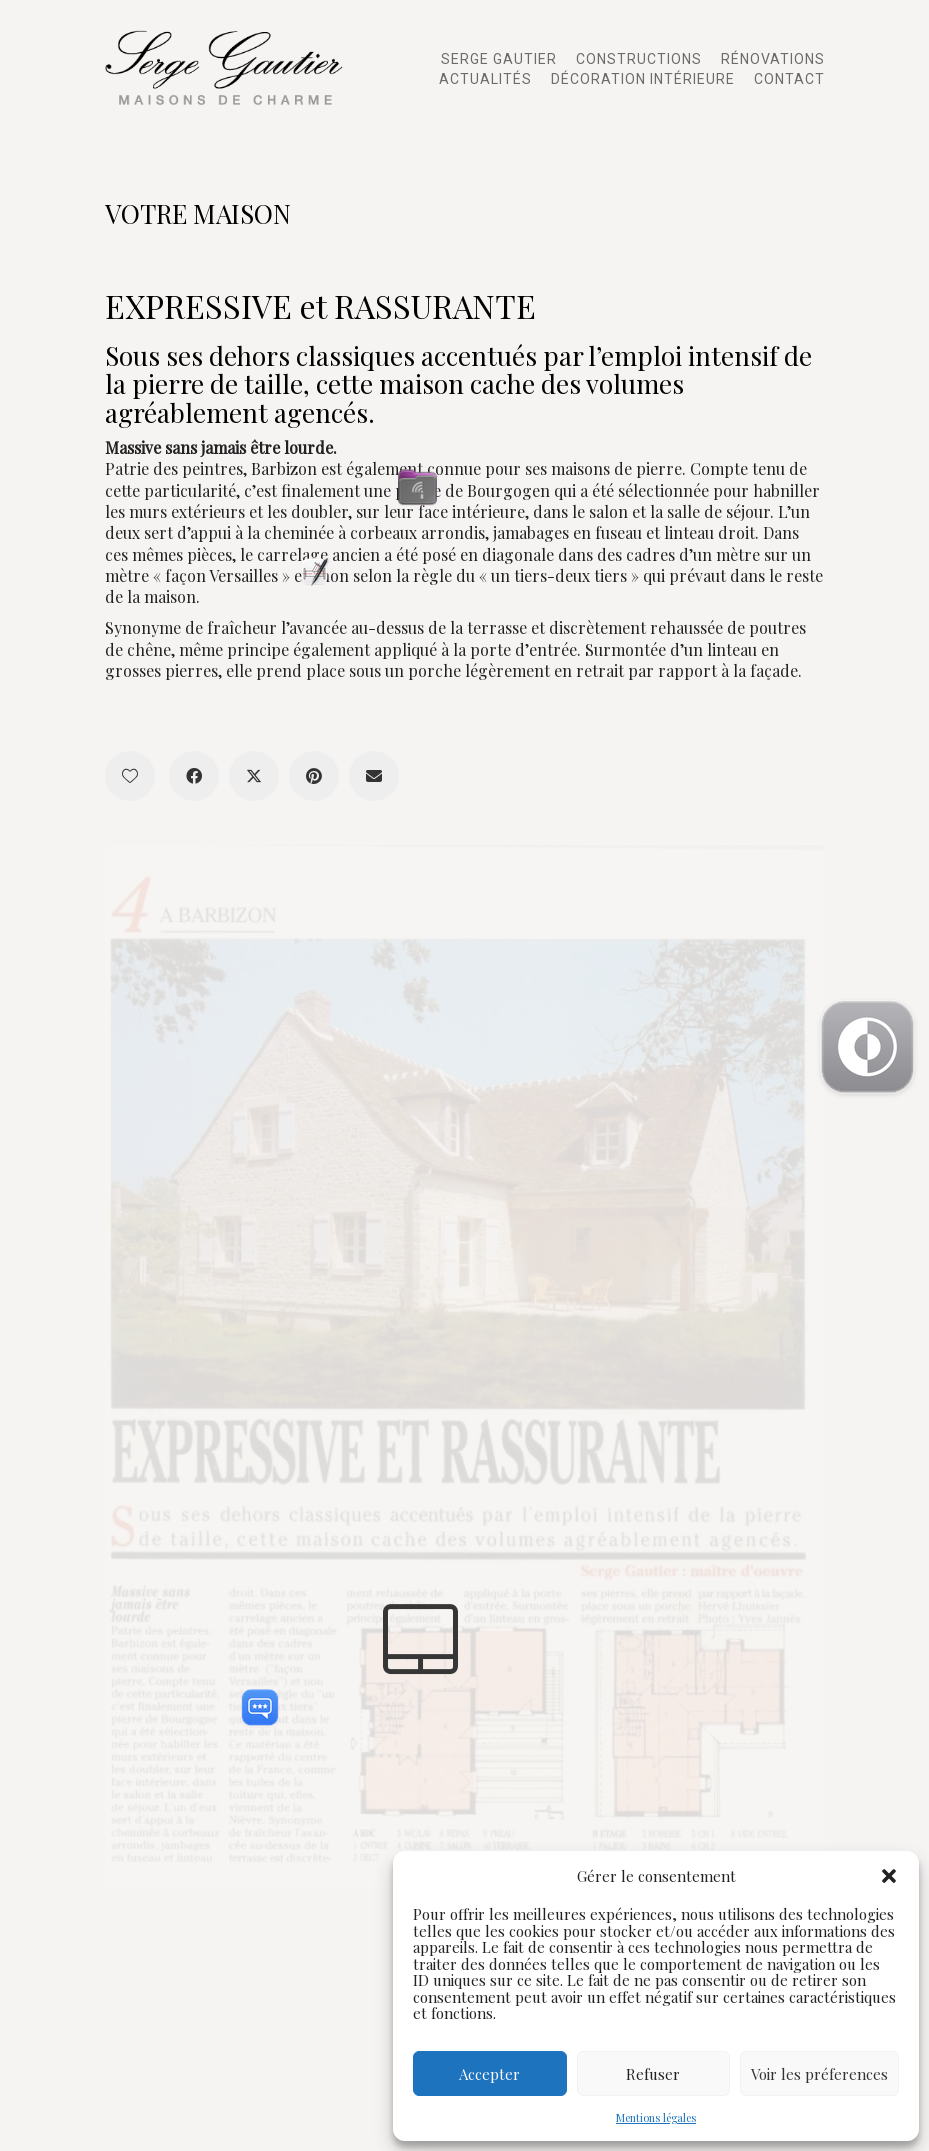 This screenshot has height=2151, width=929. What do you see at coordinates (260, 1708) in the screenshot?
I see `submit feedback or ratings` at bounding box center [260, 1708].